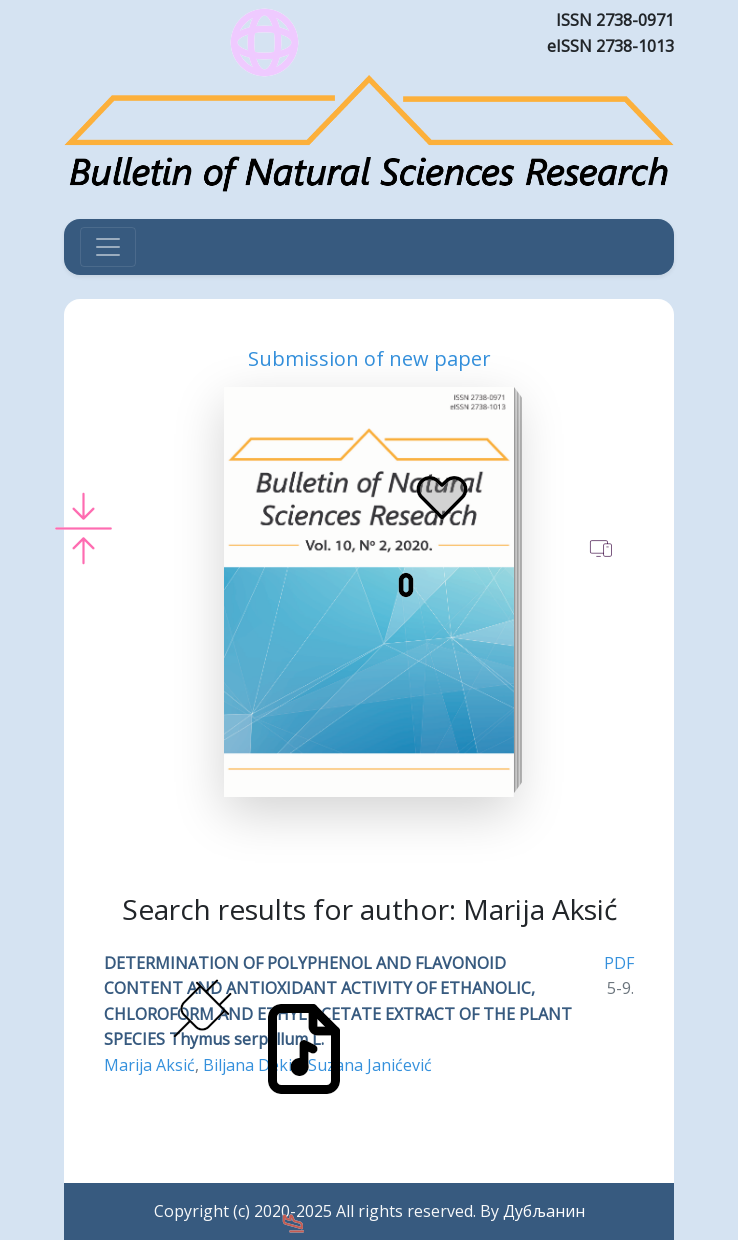 The height and width of the screenshot is (1240, 738). Describe the element at coordinates (406, 585) in the screenshot. I see `indicates a lowercase letter "o" for text formatting` at that location.